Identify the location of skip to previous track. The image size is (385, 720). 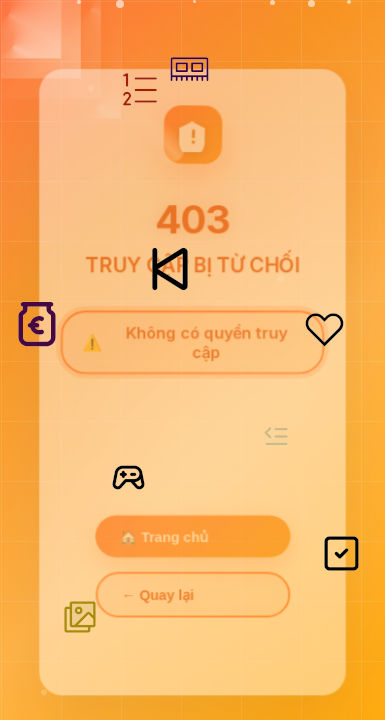
(170, 269).